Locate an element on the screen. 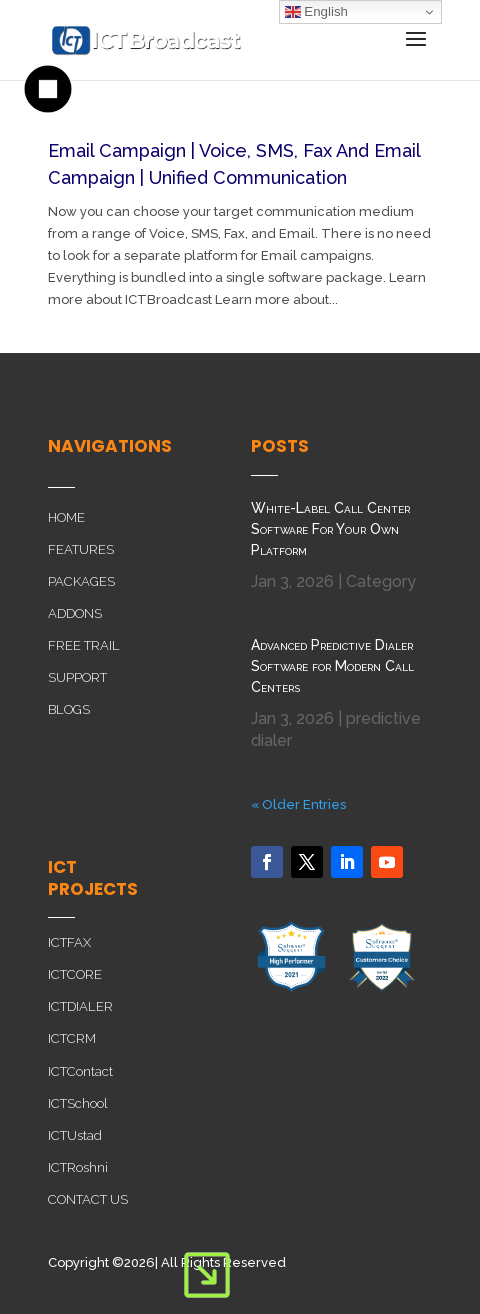  stop media playback is located at coordinates (48, 89).